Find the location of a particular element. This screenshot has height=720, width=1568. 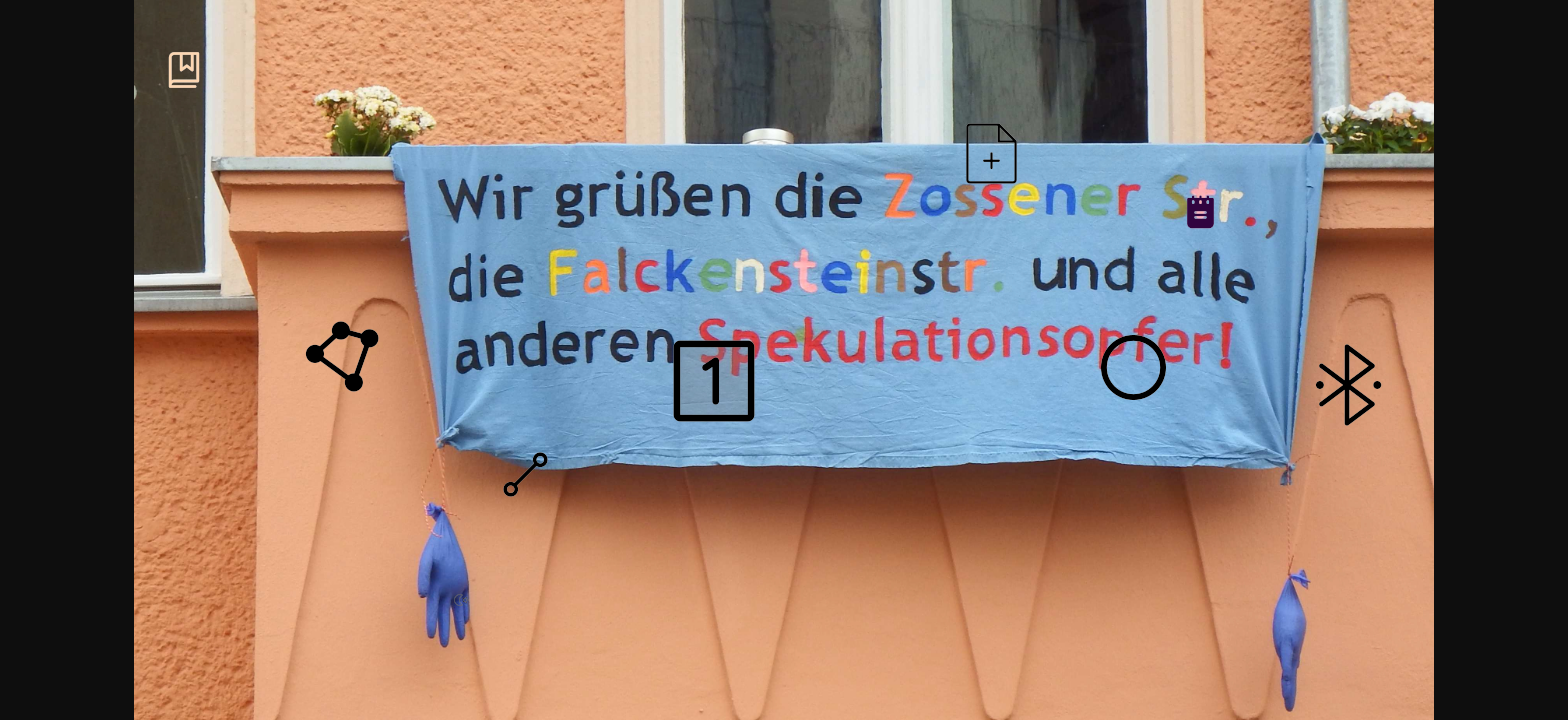

draw a line between two points is located at coordinates (525, 474).